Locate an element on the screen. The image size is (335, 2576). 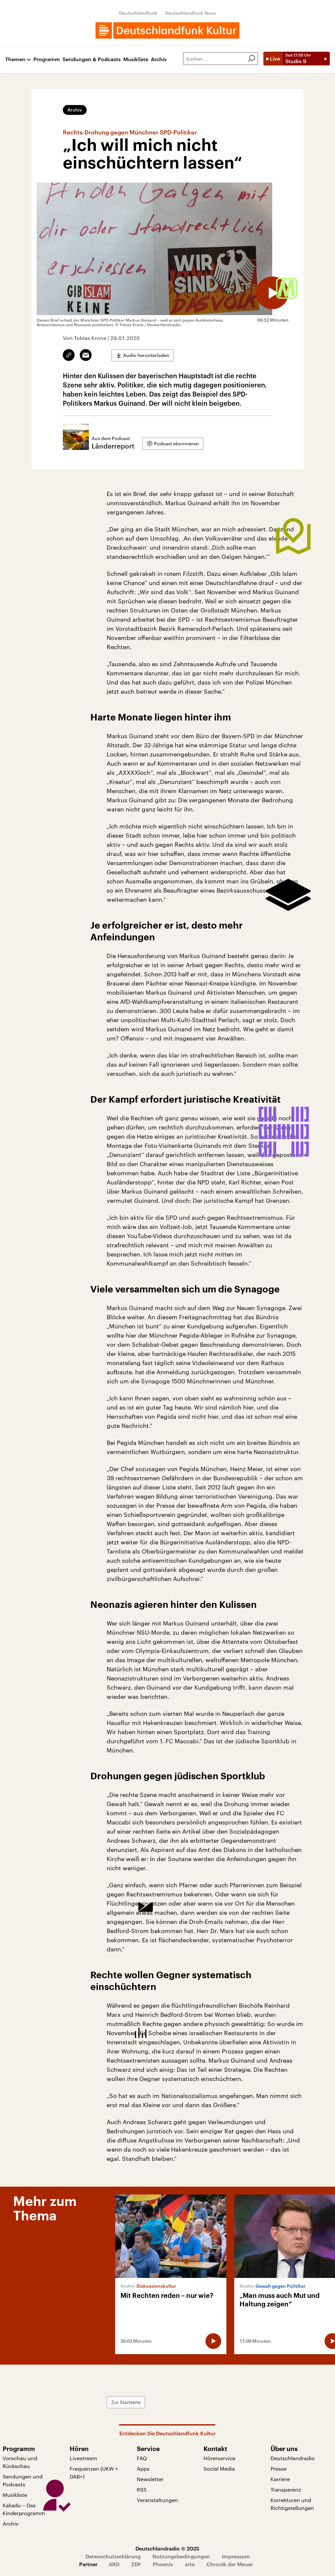
open rhythm music streaming app is located at coordinates (141, 2033).